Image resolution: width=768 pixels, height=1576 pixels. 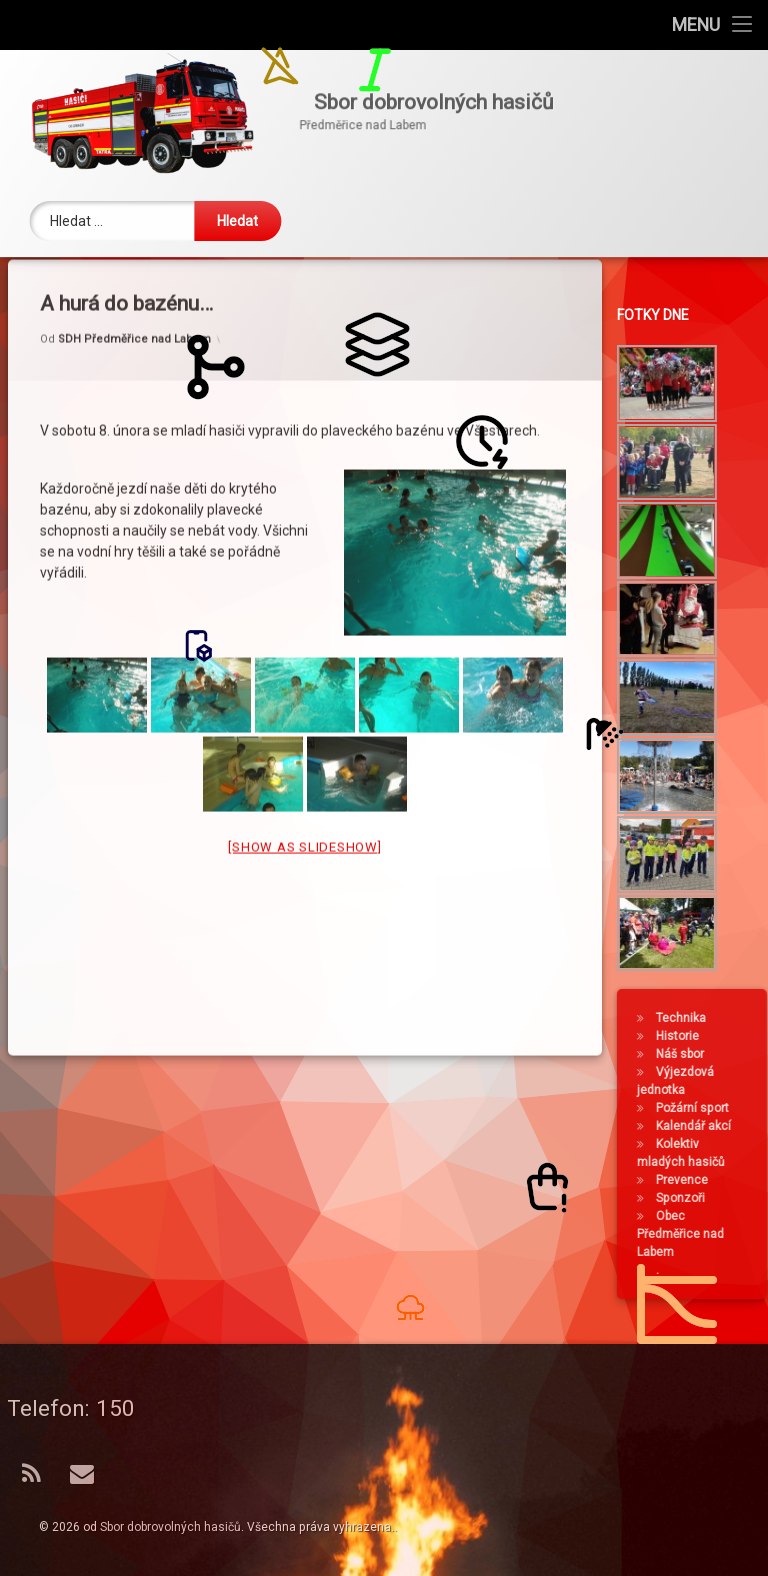 I want to click on toggle layer visibility in an editor, so click(x=377, y=344).